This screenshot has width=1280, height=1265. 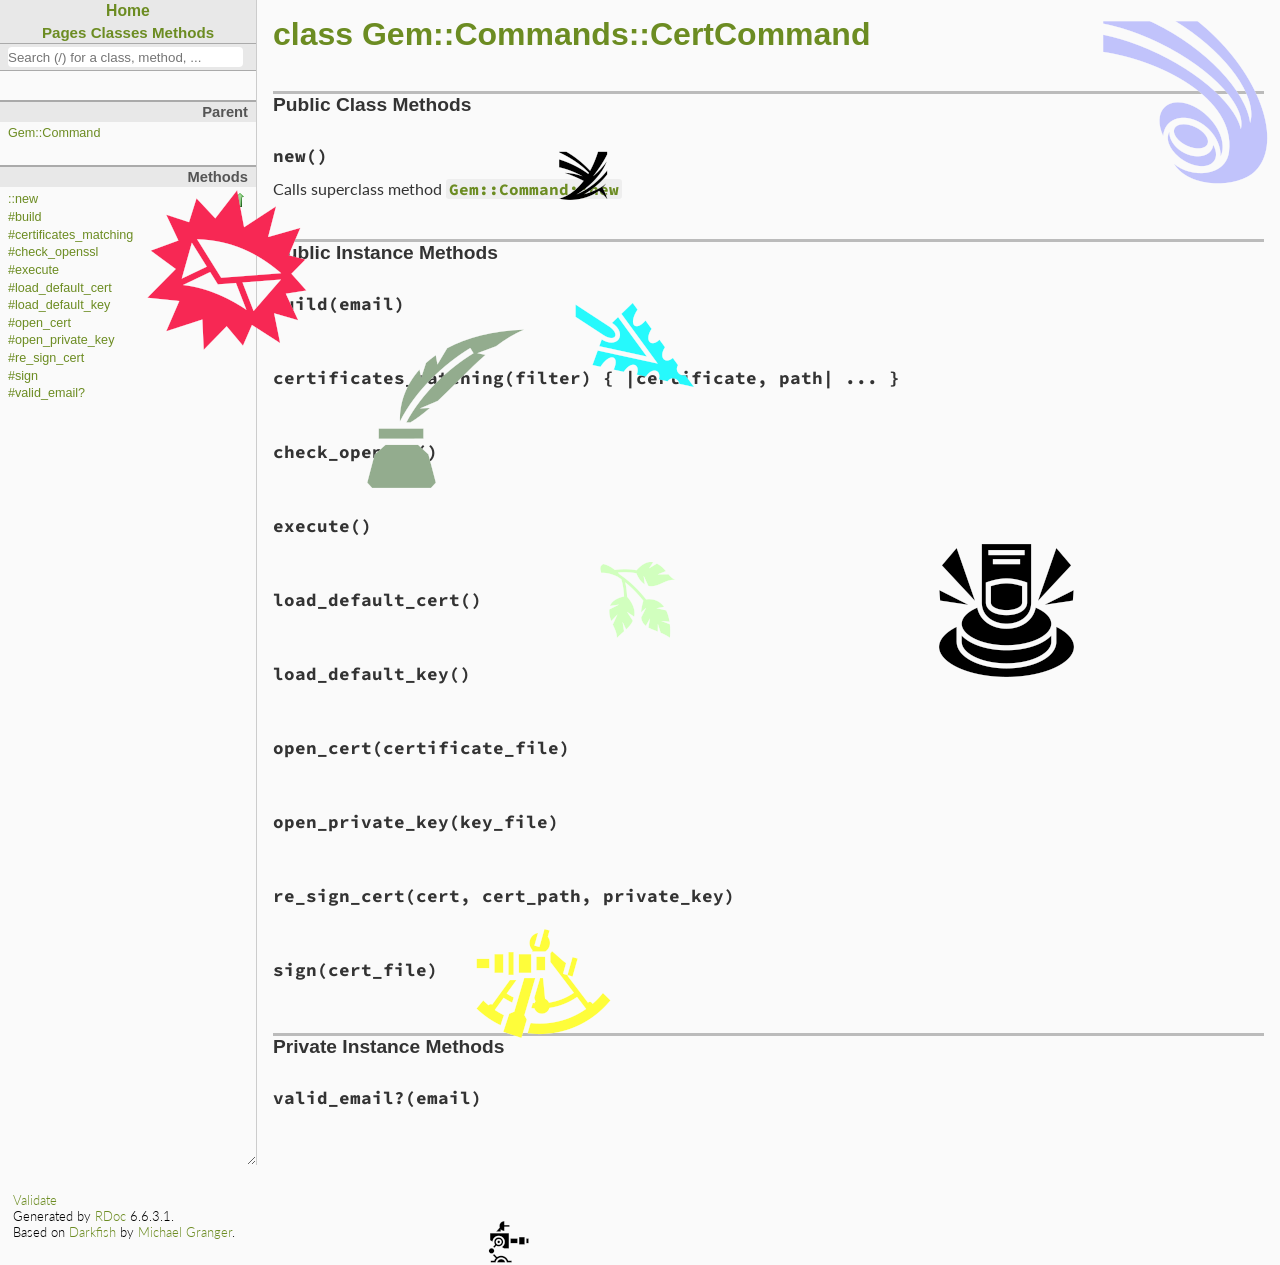 I want to click on indicates loading or processing in progress, so click(x=1184, y=102).